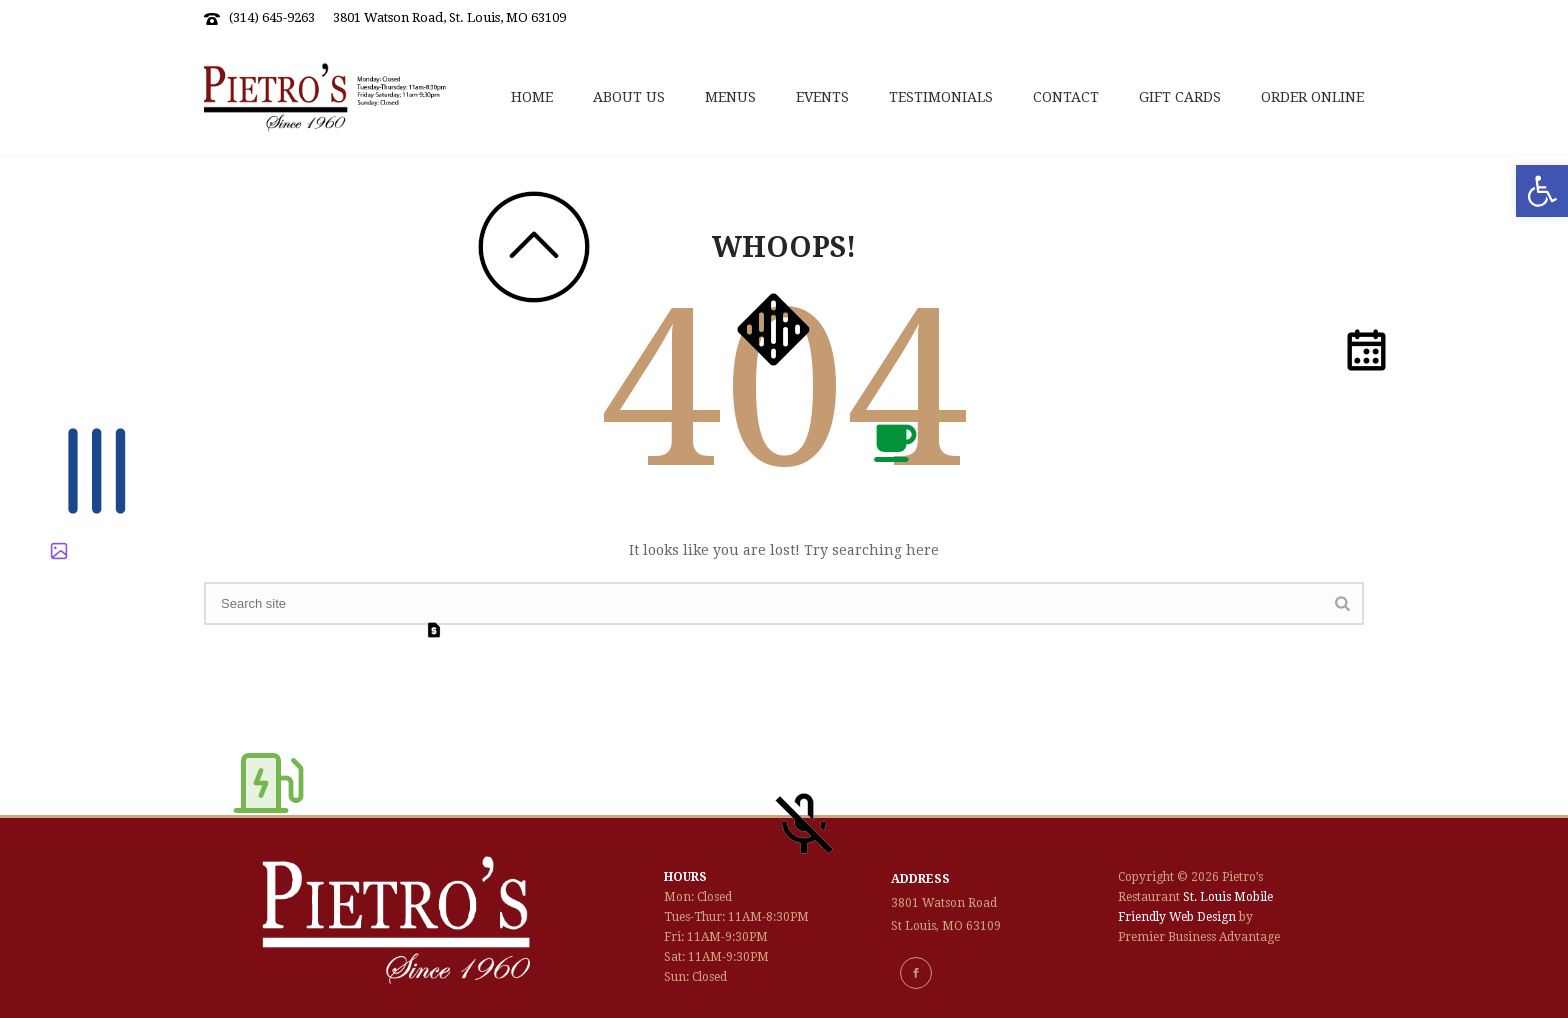  What do you see at coordinates (534, 247) in the screenshot?
I see `scroll up or return to top` at bounding box center [534, 247].